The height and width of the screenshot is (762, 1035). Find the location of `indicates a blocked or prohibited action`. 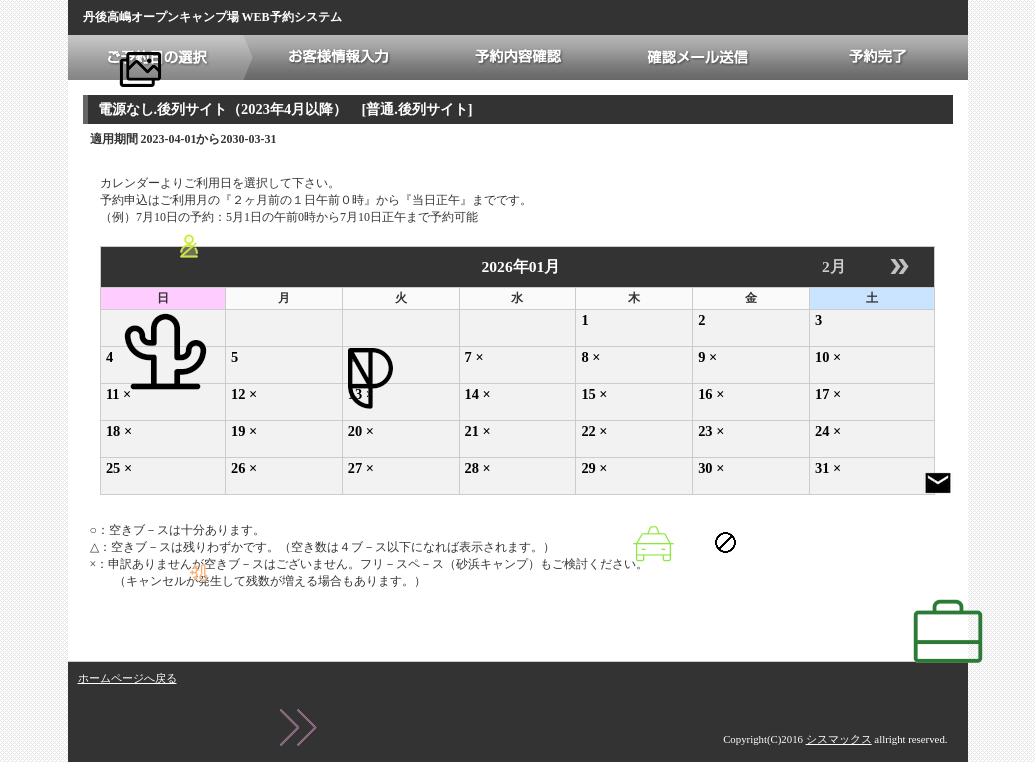

indicates a blocked or prohibited action is located at coordinates (725, 542).